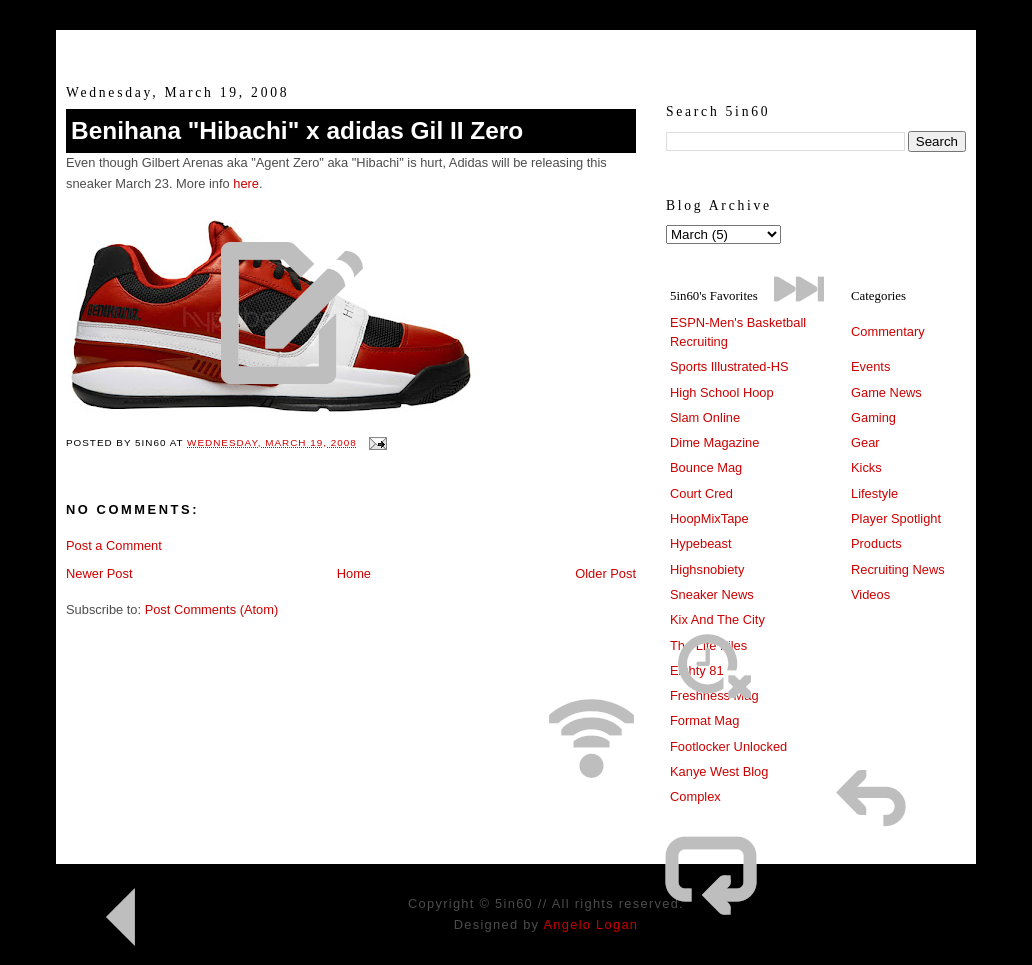 This screenshot has width=1032, height=965. Describe the element at coordinates (591, 735) in the screenshot. I see `indicates excellent wireless network signal strength` at that location.